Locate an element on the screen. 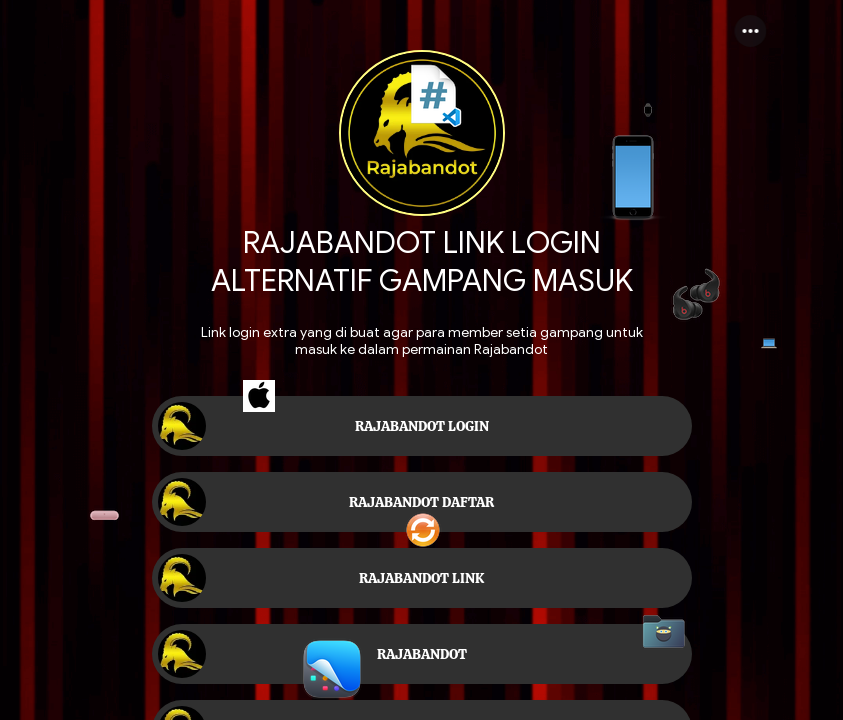  connect beats fit pro earbuds via bluetooth is located at coordinates (696, 295).